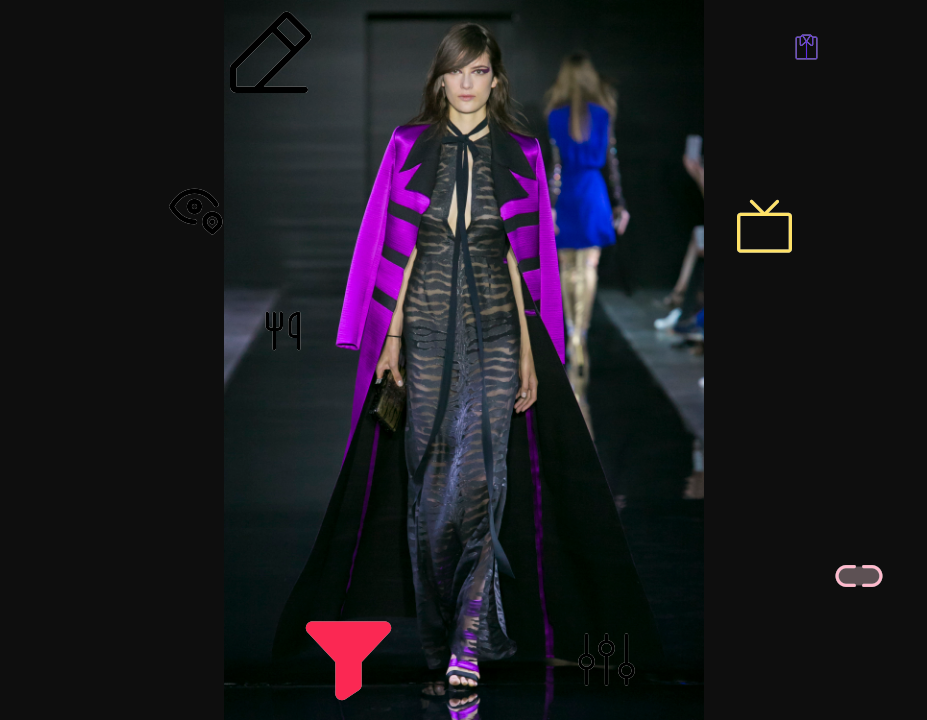 The width and height of the screenshot is (927, 720). Describe the element at coordinates (606, 659) in the screenshot. I see `adjust settings or preferences` at that location.